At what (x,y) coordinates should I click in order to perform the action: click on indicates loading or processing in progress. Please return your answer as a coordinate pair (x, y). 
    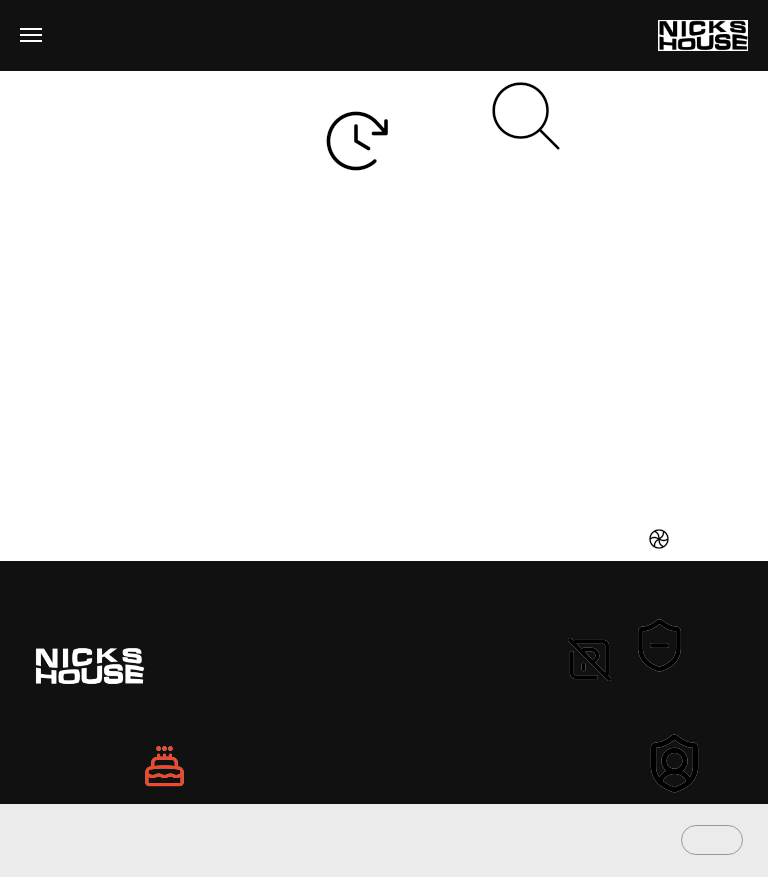
    Looking at the image, I should click on (659, 539).